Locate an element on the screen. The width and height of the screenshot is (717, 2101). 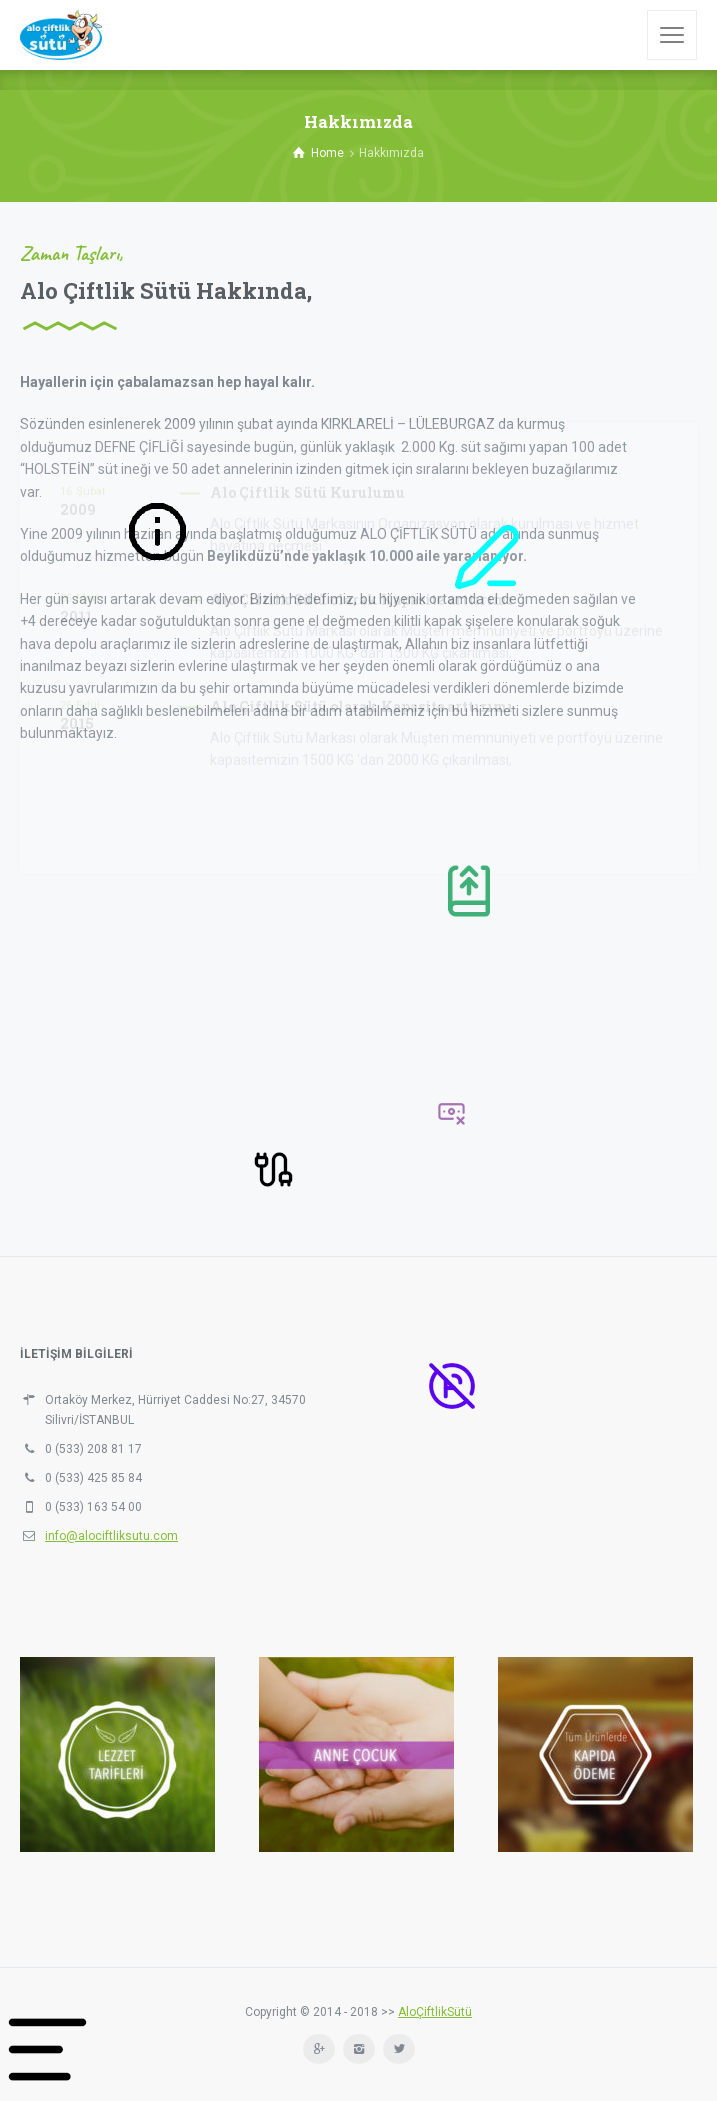
connect or manage cable connections is located at coordinates (273, 1169).